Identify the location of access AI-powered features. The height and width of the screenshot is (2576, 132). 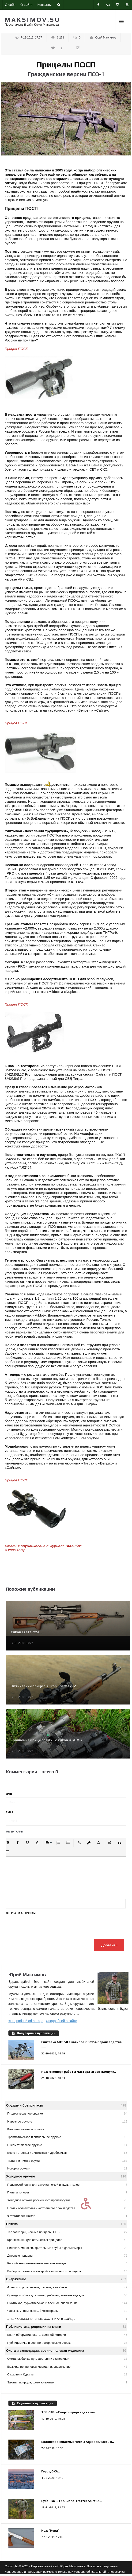
(48, 1735).